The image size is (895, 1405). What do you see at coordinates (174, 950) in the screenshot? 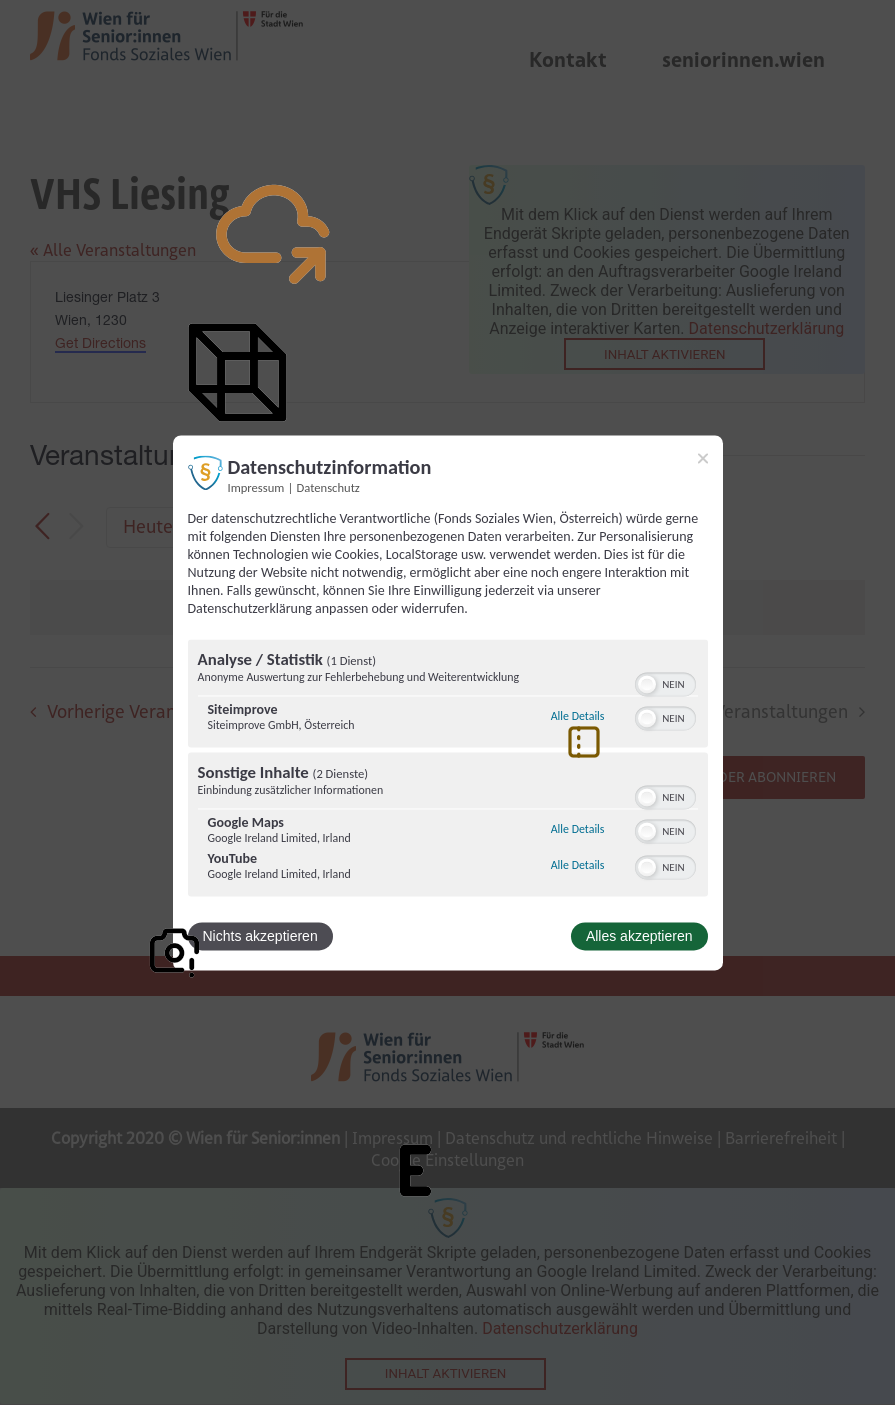
I see `camera error or malfunction alert` at bounding box center [174, 950].